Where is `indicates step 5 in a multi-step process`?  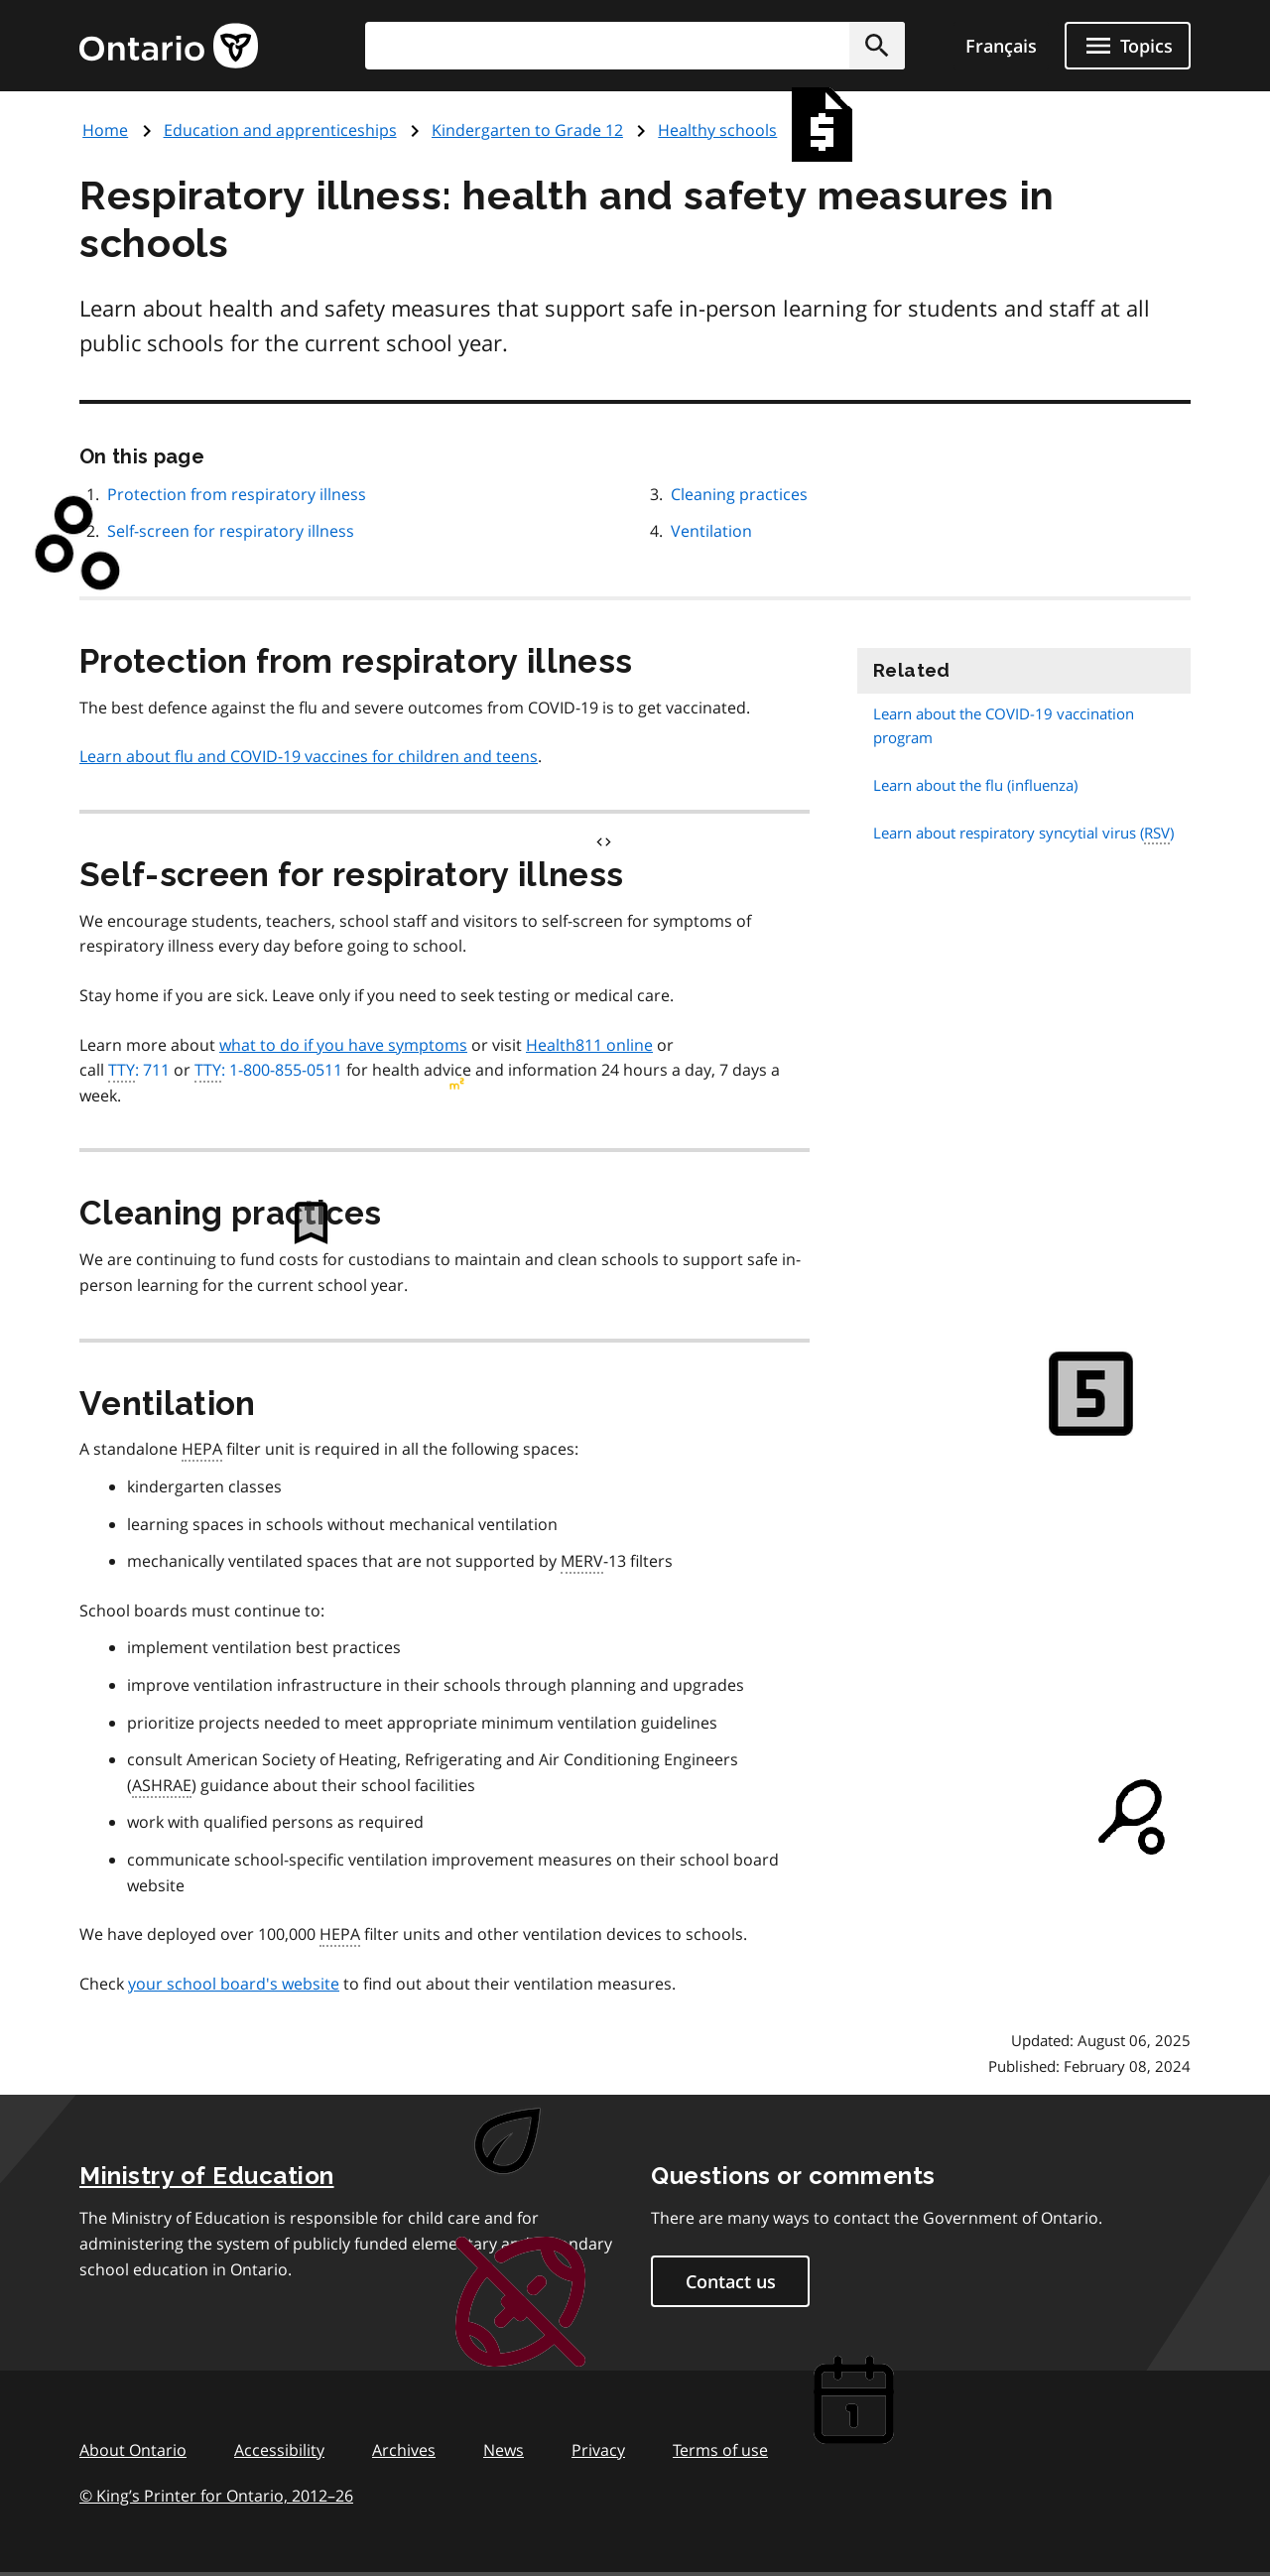
indicates step 5 in a multi-step process is located at coordinates (1090, 1393).